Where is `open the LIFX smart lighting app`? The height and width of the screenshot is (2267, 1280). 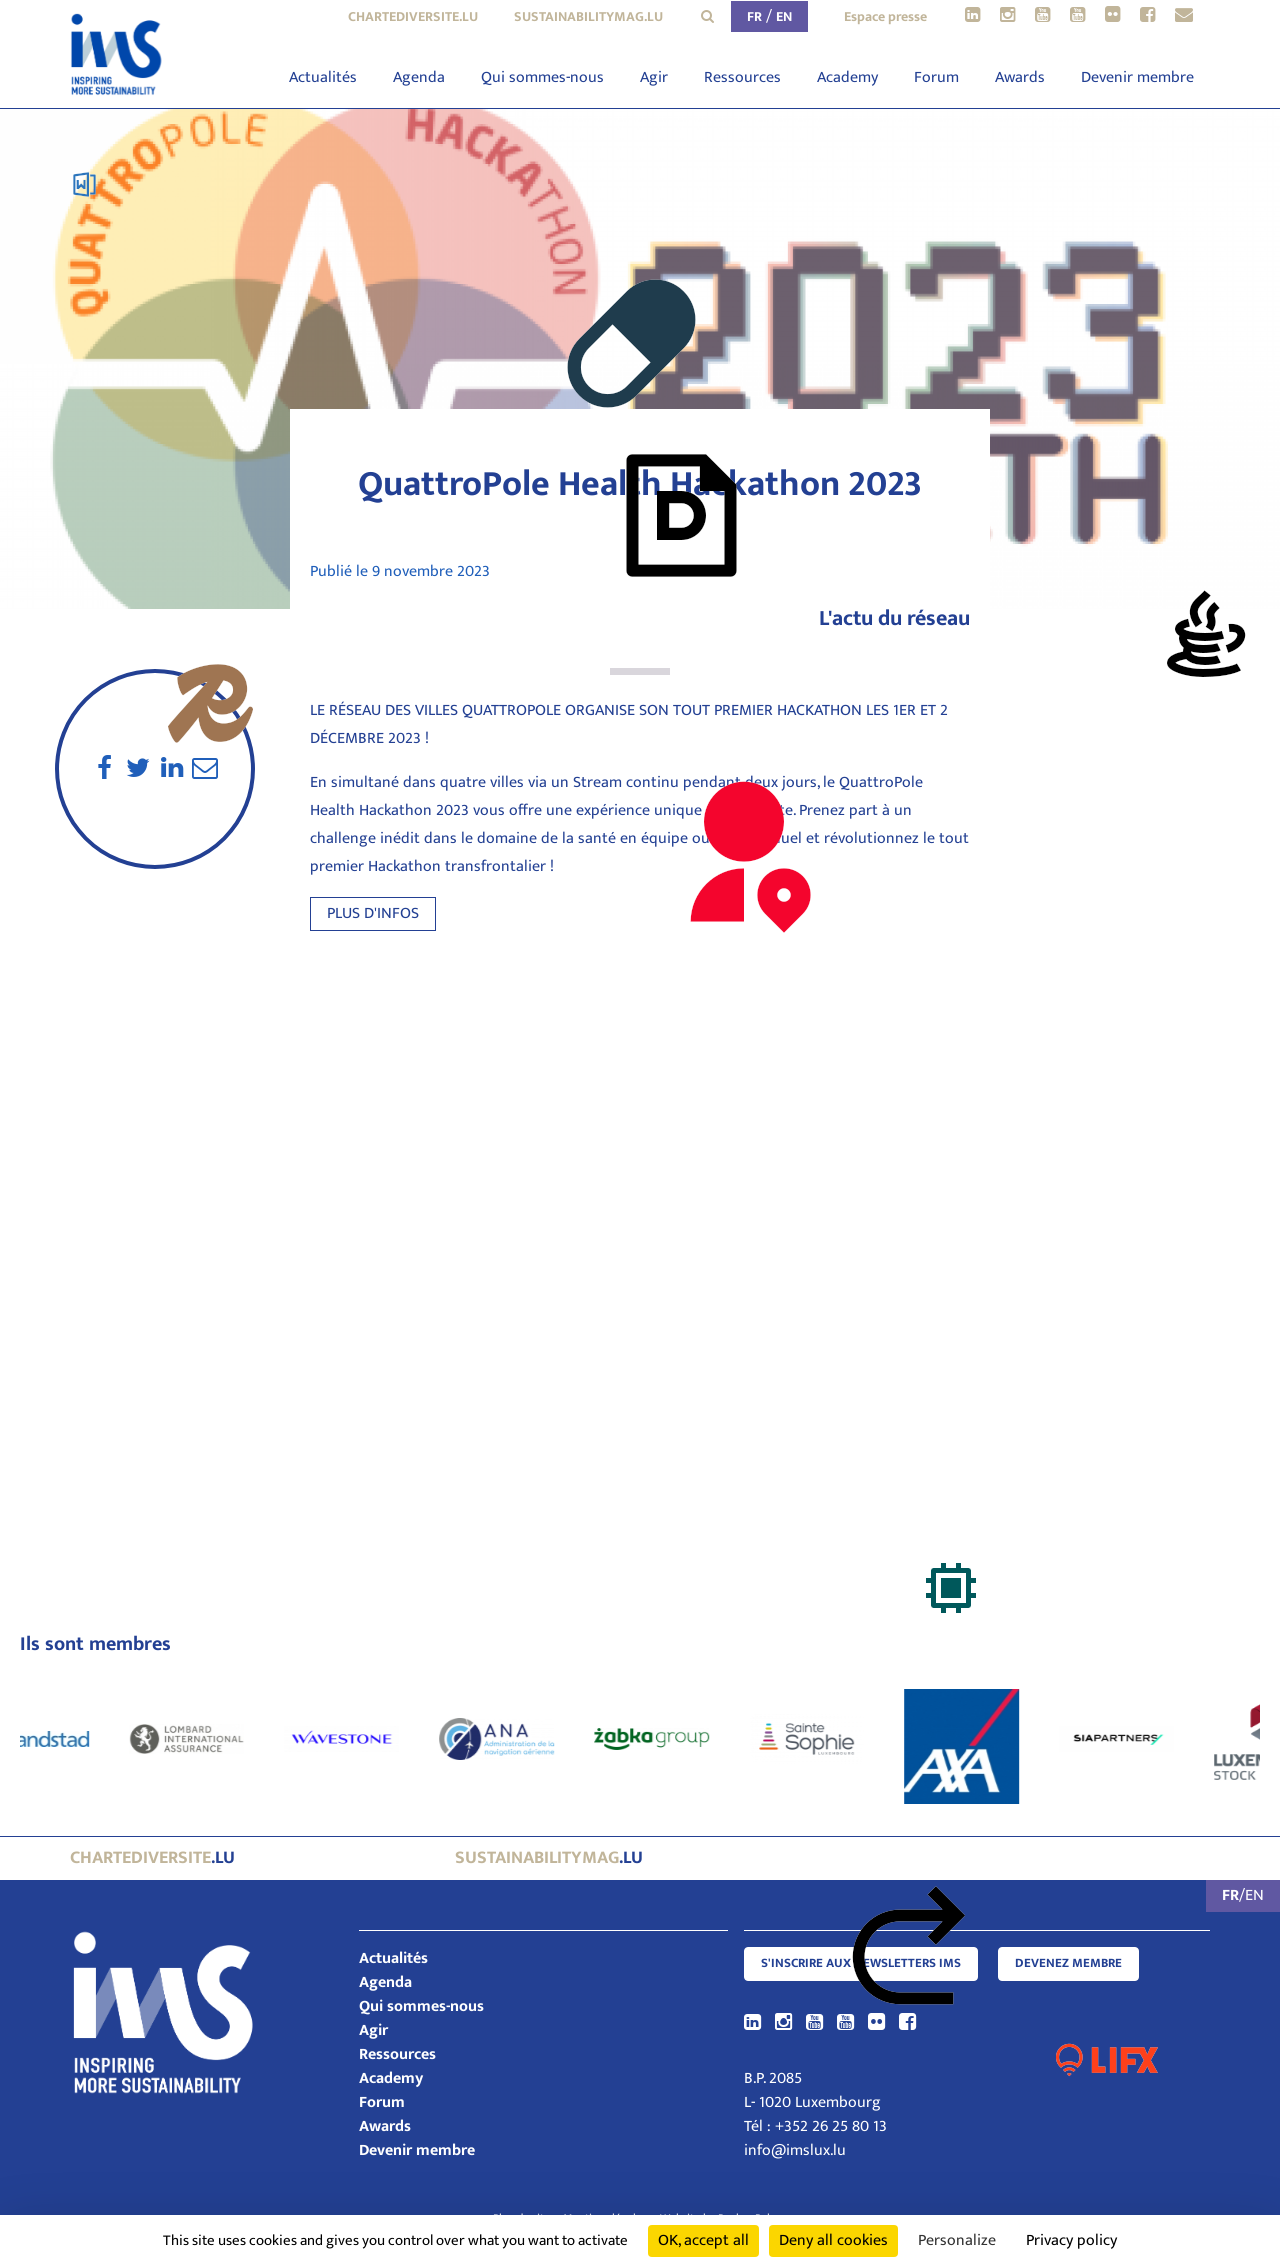 open the LIFX smart lighting app is located at coordinates (1107, 2060).